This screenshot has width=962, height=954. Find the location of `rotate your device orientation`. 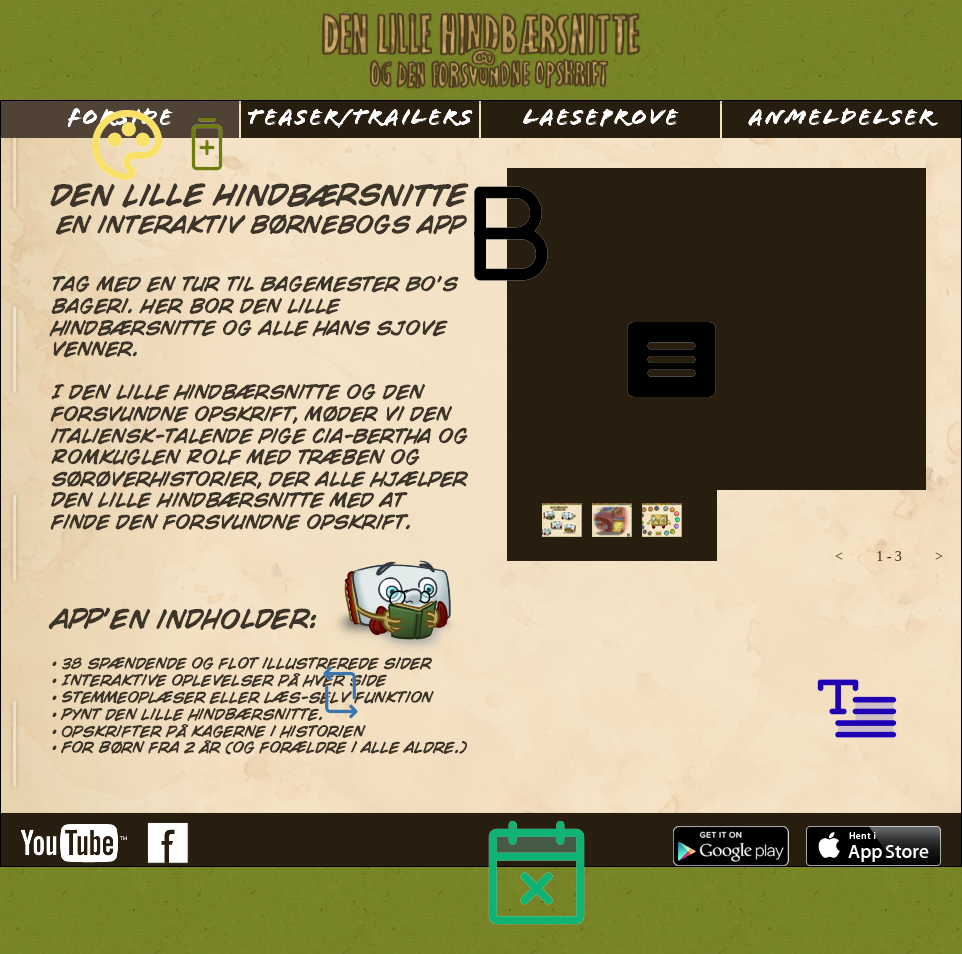

rotate your device orientation is located at coordinates (340, 692).